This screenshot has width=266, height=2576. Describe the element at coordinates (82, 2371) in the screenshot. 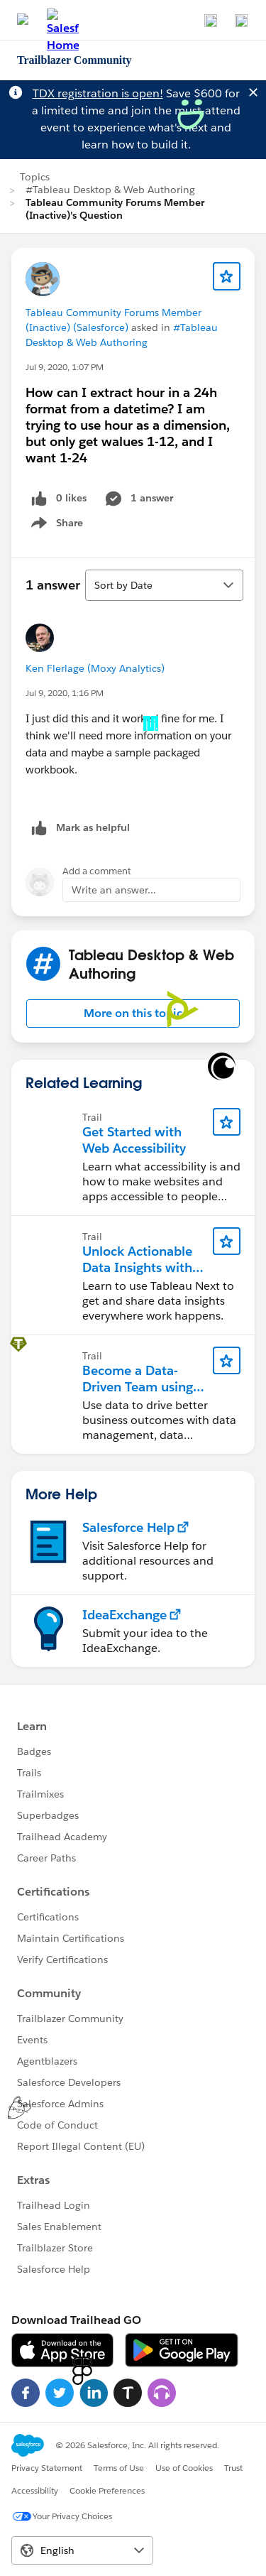

I see `open Figma design file` at that location.